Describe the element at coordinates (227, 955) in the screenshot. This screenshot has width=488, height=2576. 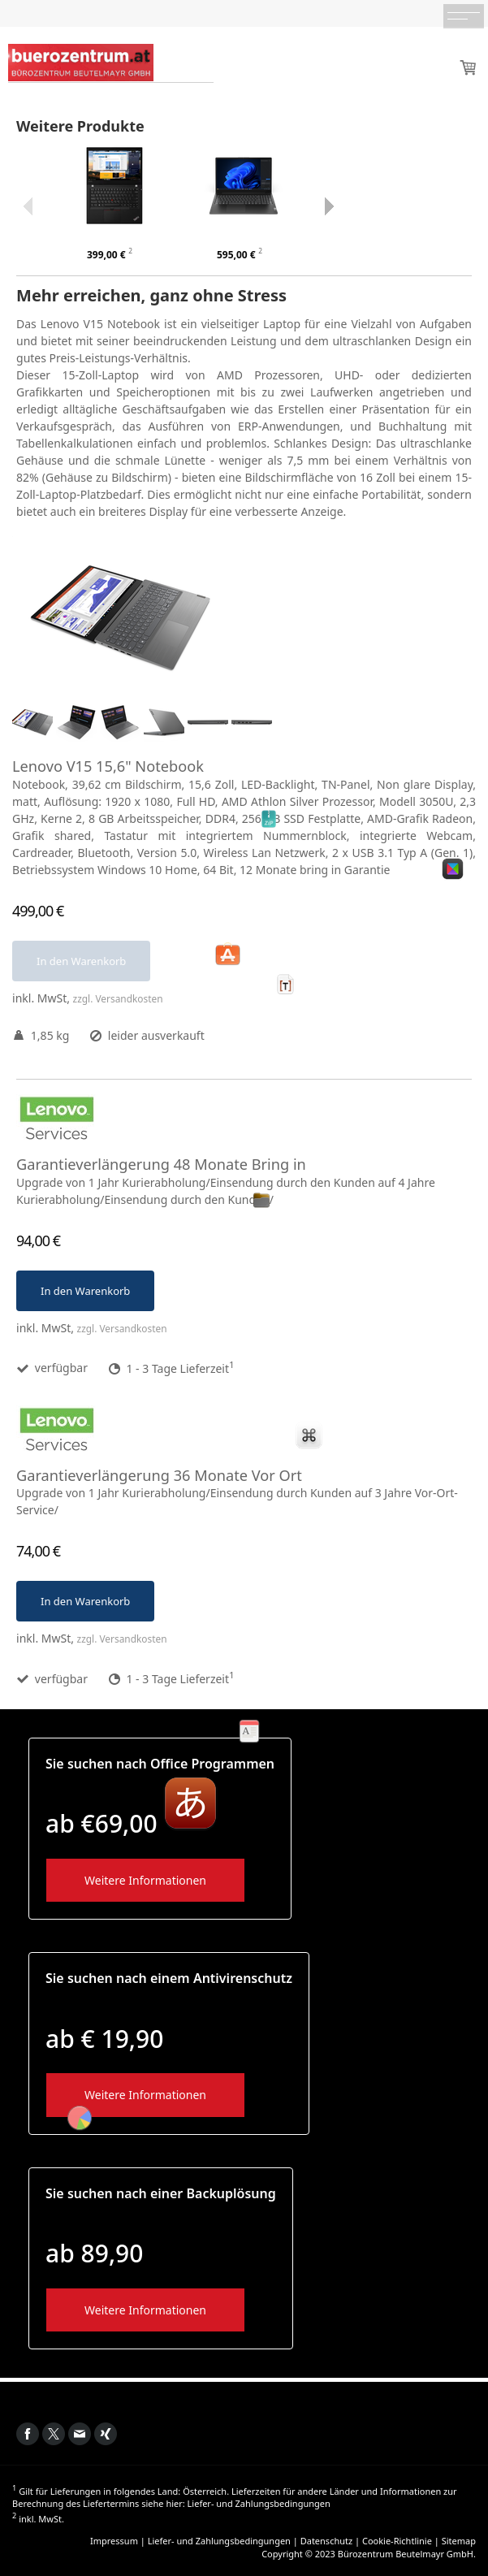
I see `open the software center to browse and install apps` at that location.